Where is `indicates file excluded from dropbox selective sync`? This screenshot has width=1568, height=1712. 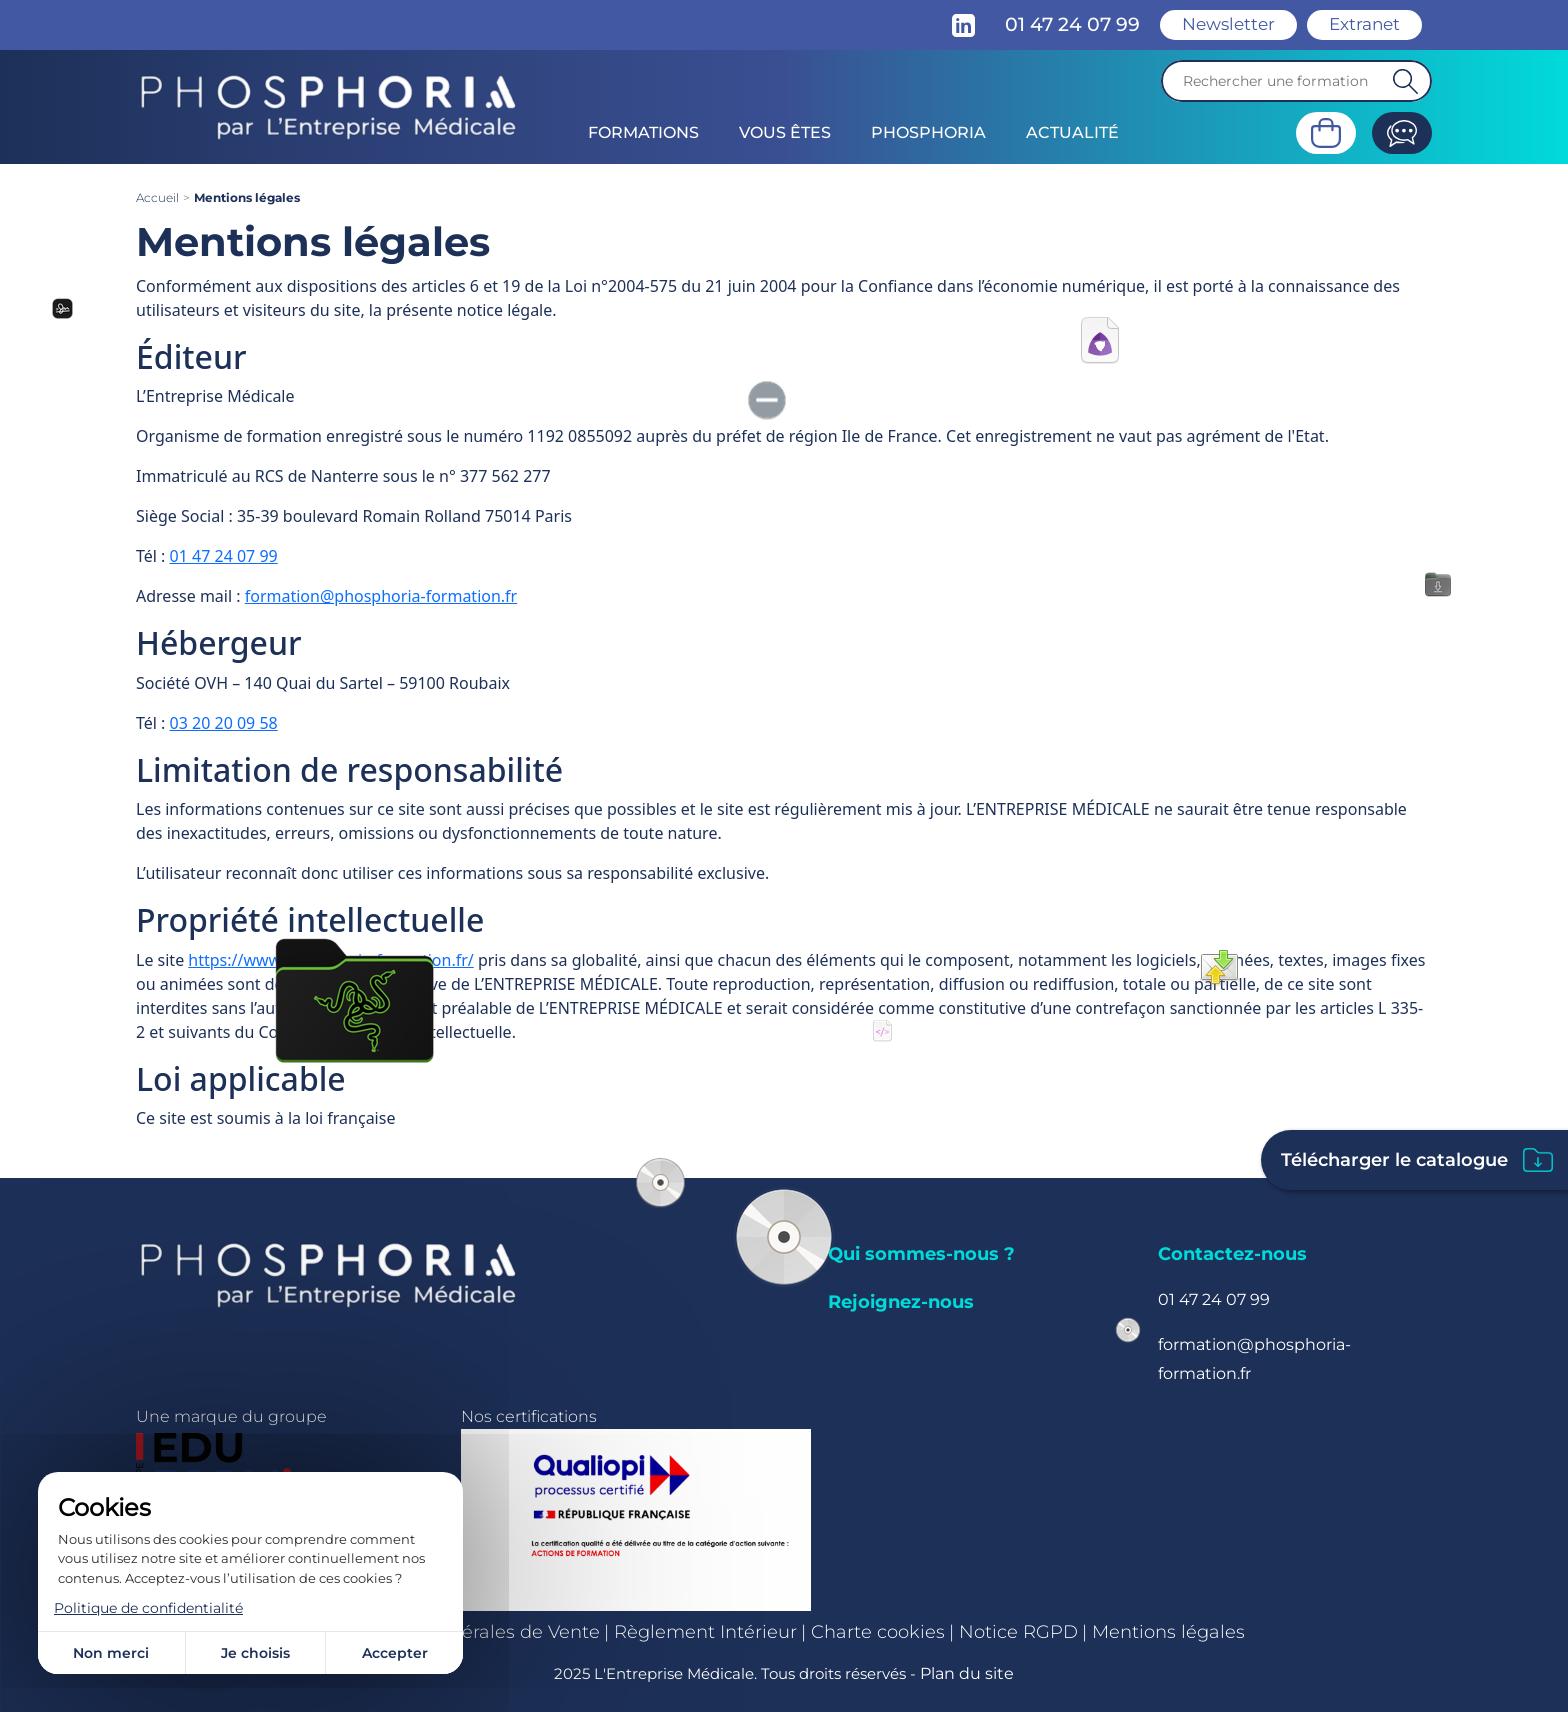 indicates file excluded from dropbox selective sync is located at coordinates (767, 400).